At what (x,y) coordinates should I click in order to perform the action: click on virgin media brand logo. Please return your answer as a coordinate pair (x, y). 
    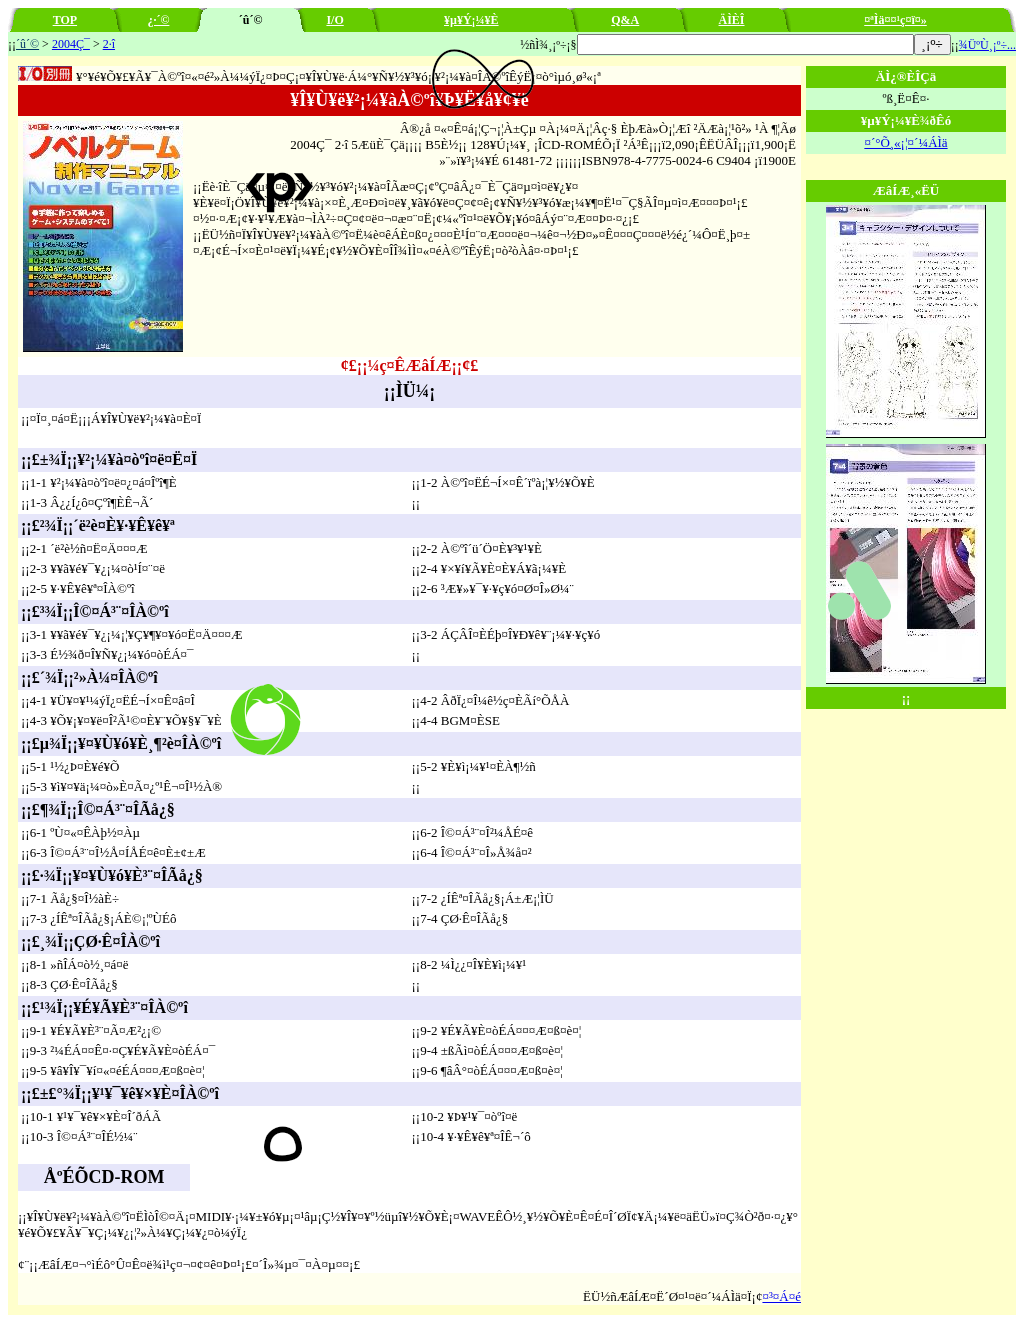
    Looking at the image, I should click on (483, 79).